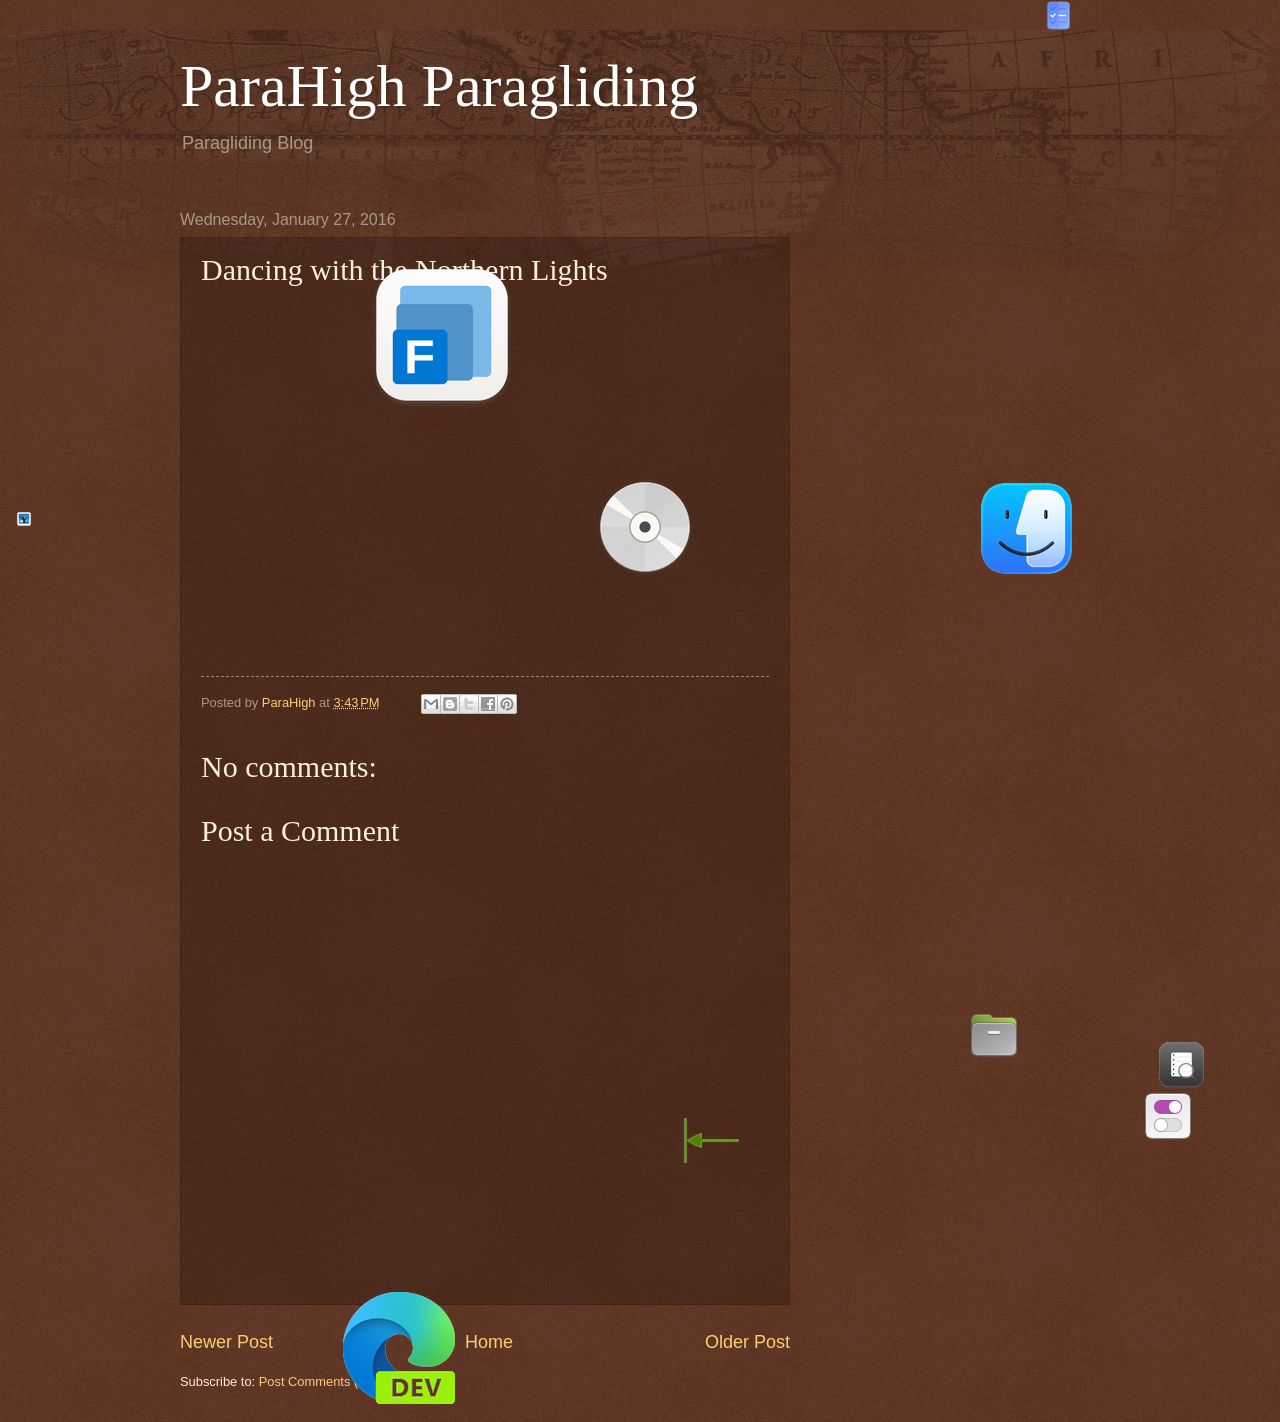 This screenshot has height=1422, width=1280. Describe the element at coordinates (1058, 15) in the screenshot. I see `open your to-do list app` at that location.